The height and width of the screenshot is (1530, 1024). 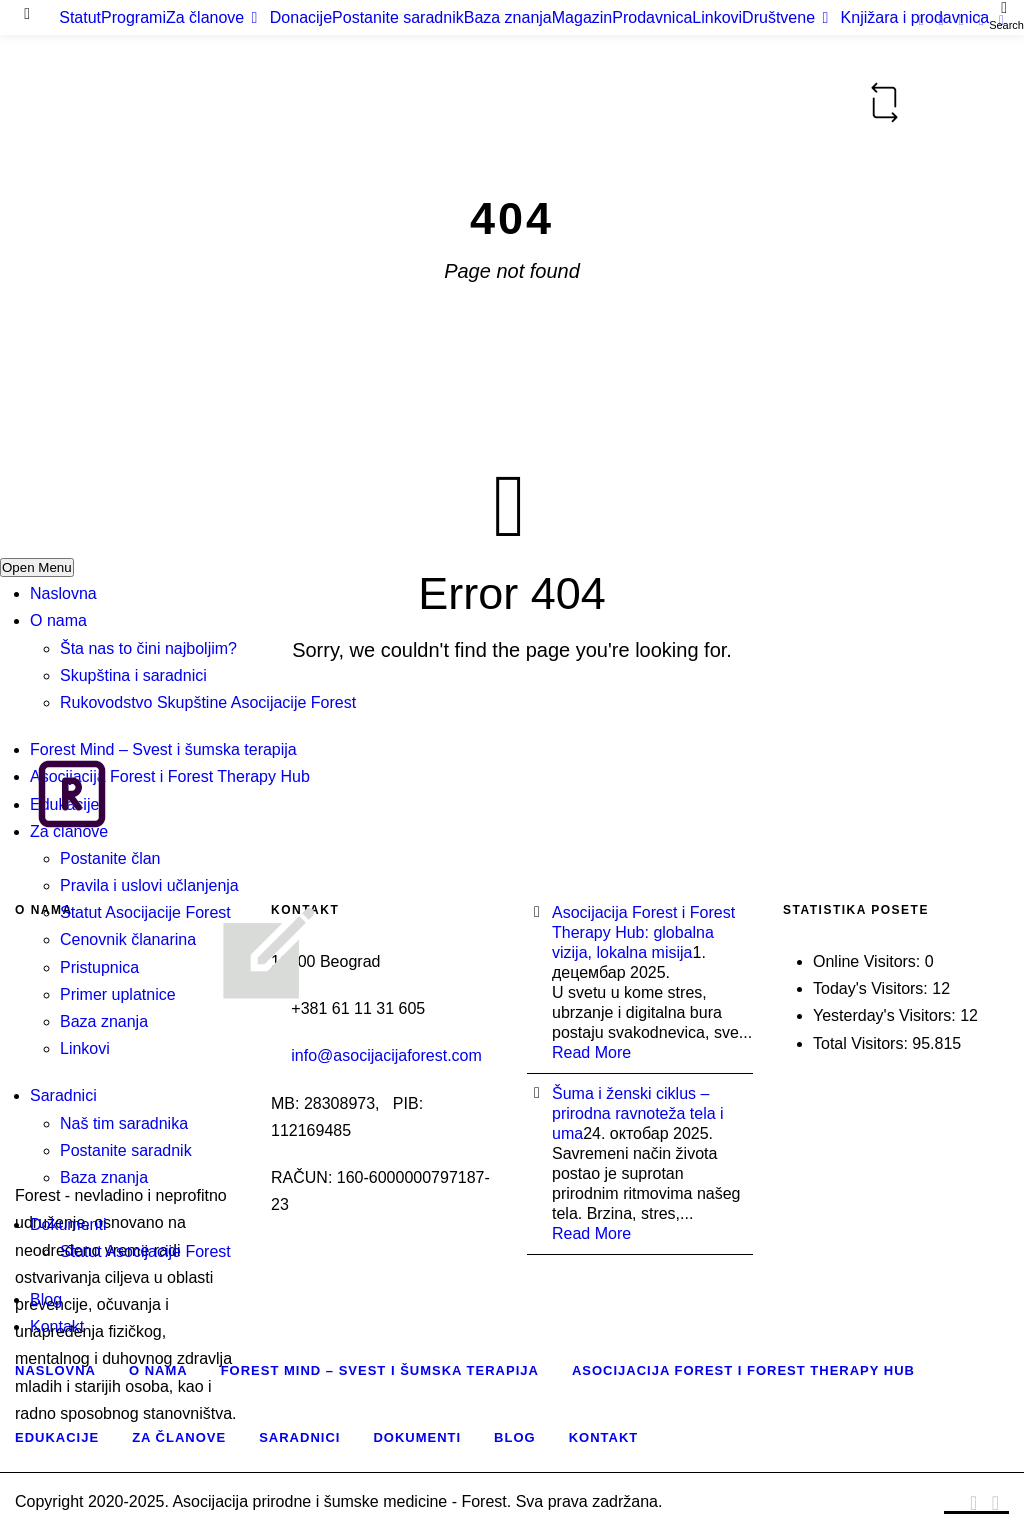 What do you see at coordinates (268, 954) in the screenshot?
I see `create or compose new content` at bounding box center [268, 954].